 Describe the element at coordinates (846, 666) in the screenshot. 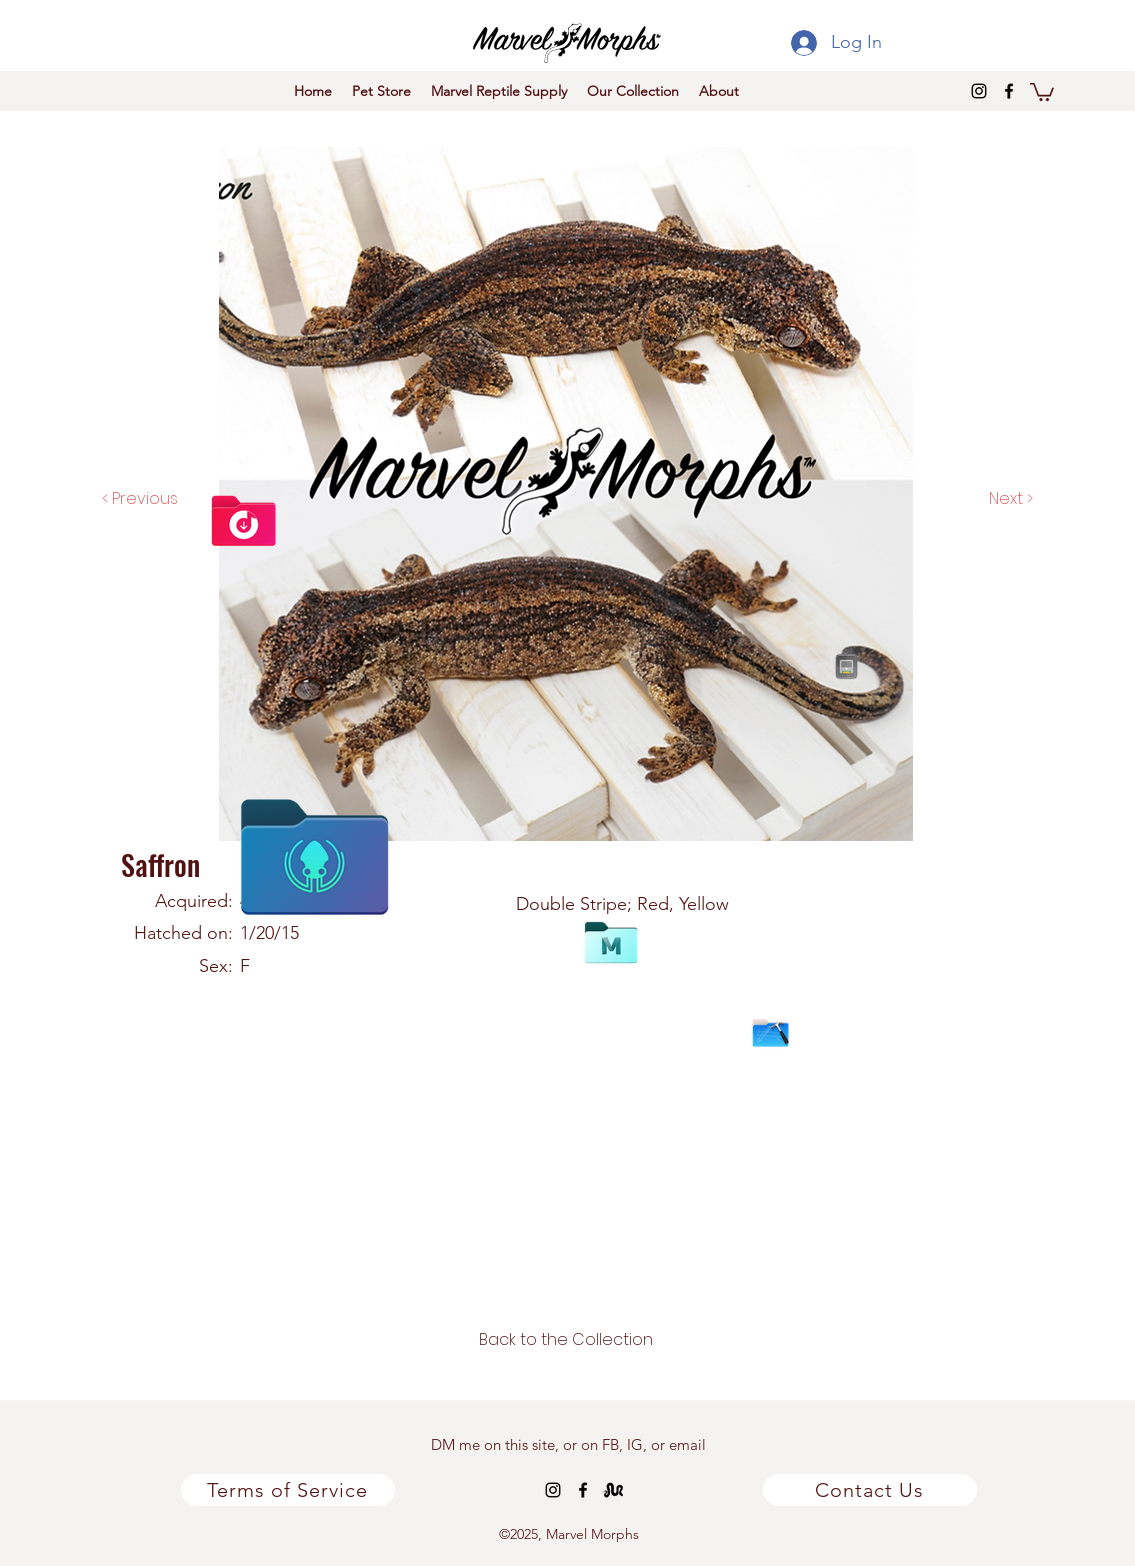

I see `nintendo 64 rom file` at that location.